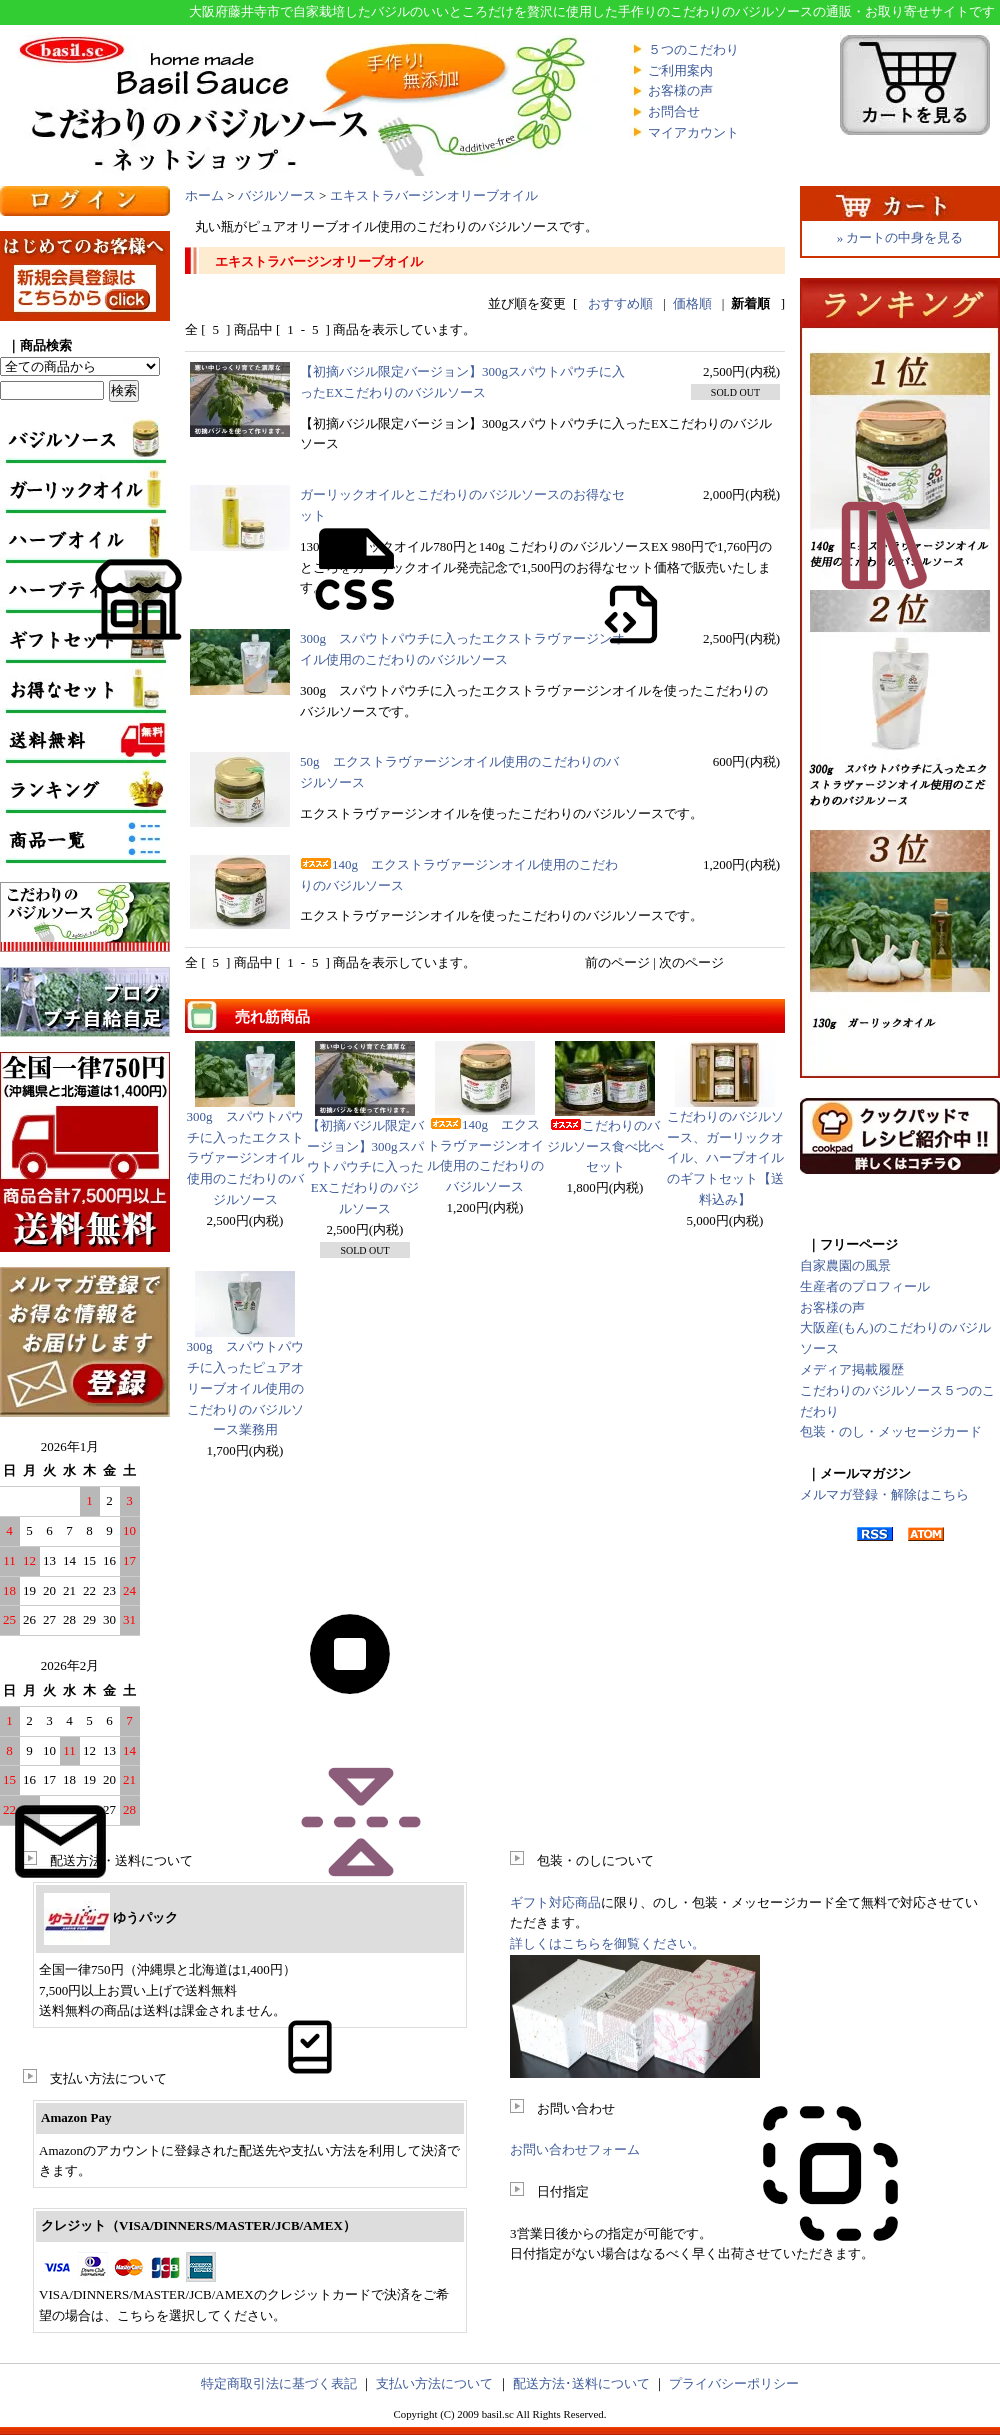  What do you see at coordinates (633, 614) in the screenshot?
I see `view source code file` at bounding box center [633, 614].